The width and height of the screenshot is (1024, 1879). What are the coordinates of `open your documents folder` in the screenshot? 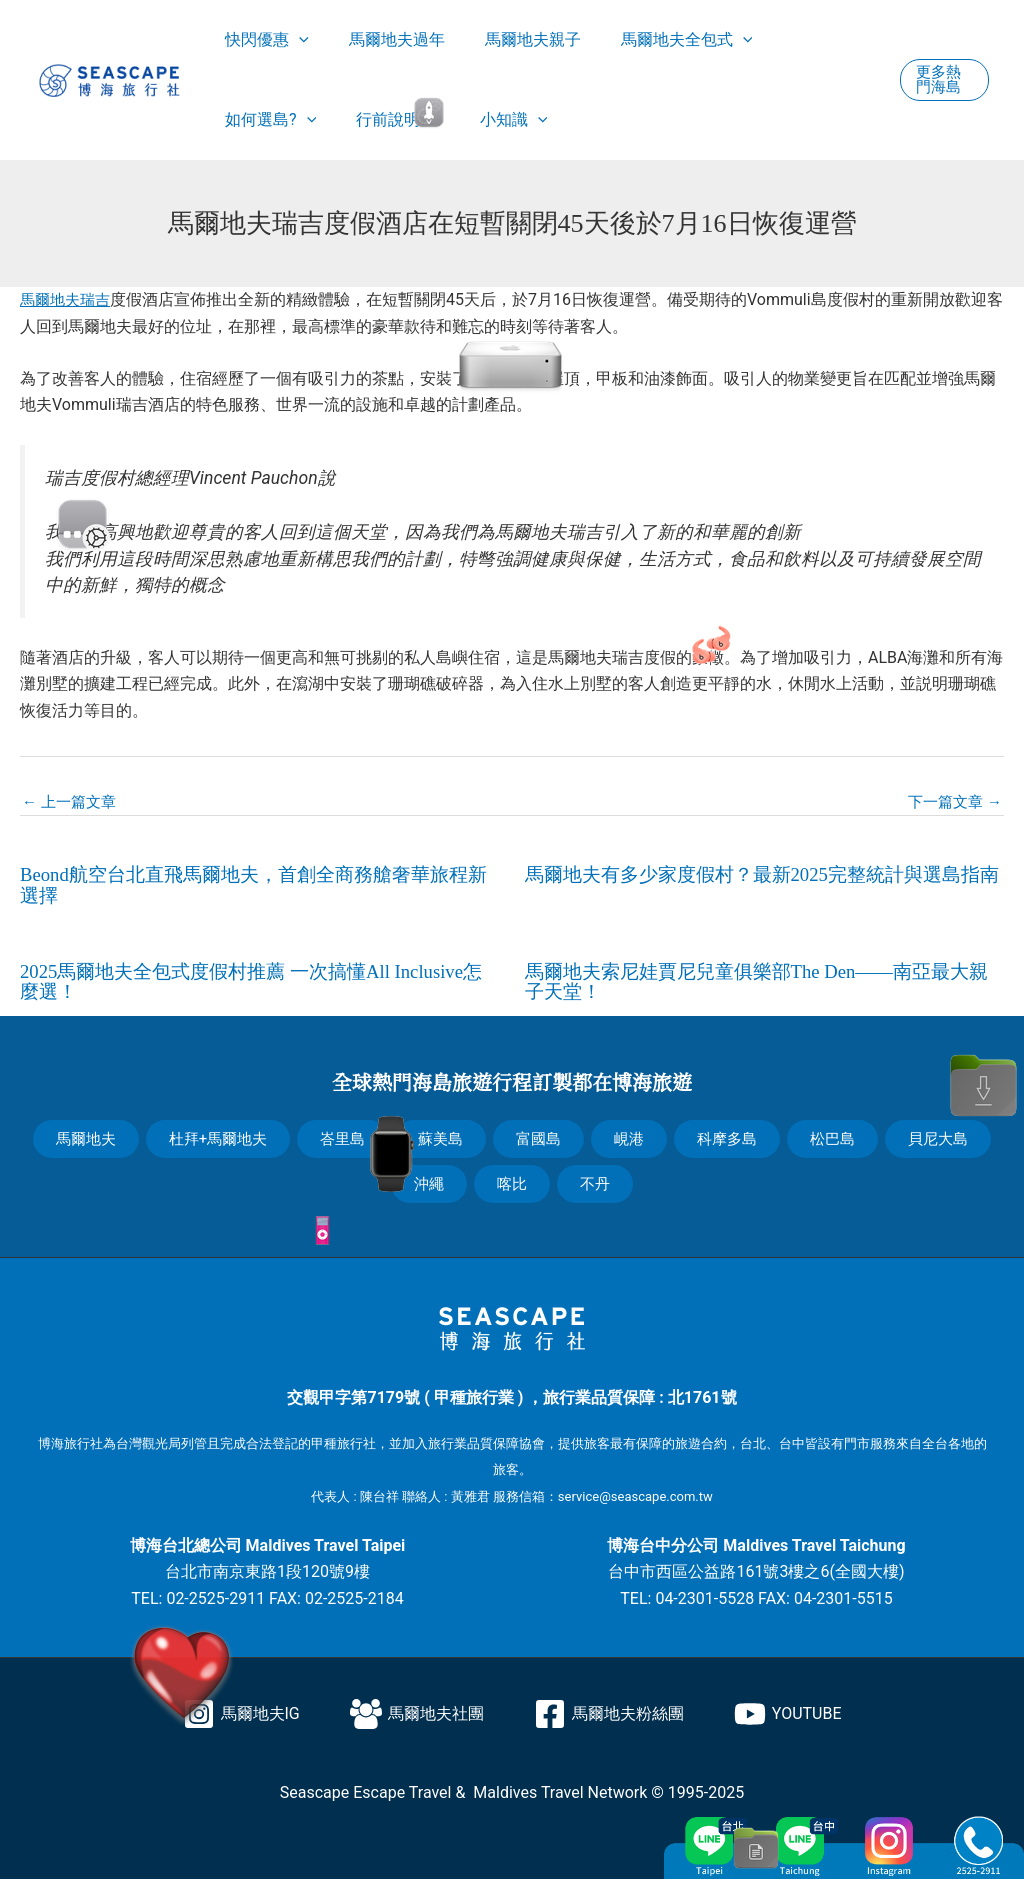 It's located at (756, 1848).